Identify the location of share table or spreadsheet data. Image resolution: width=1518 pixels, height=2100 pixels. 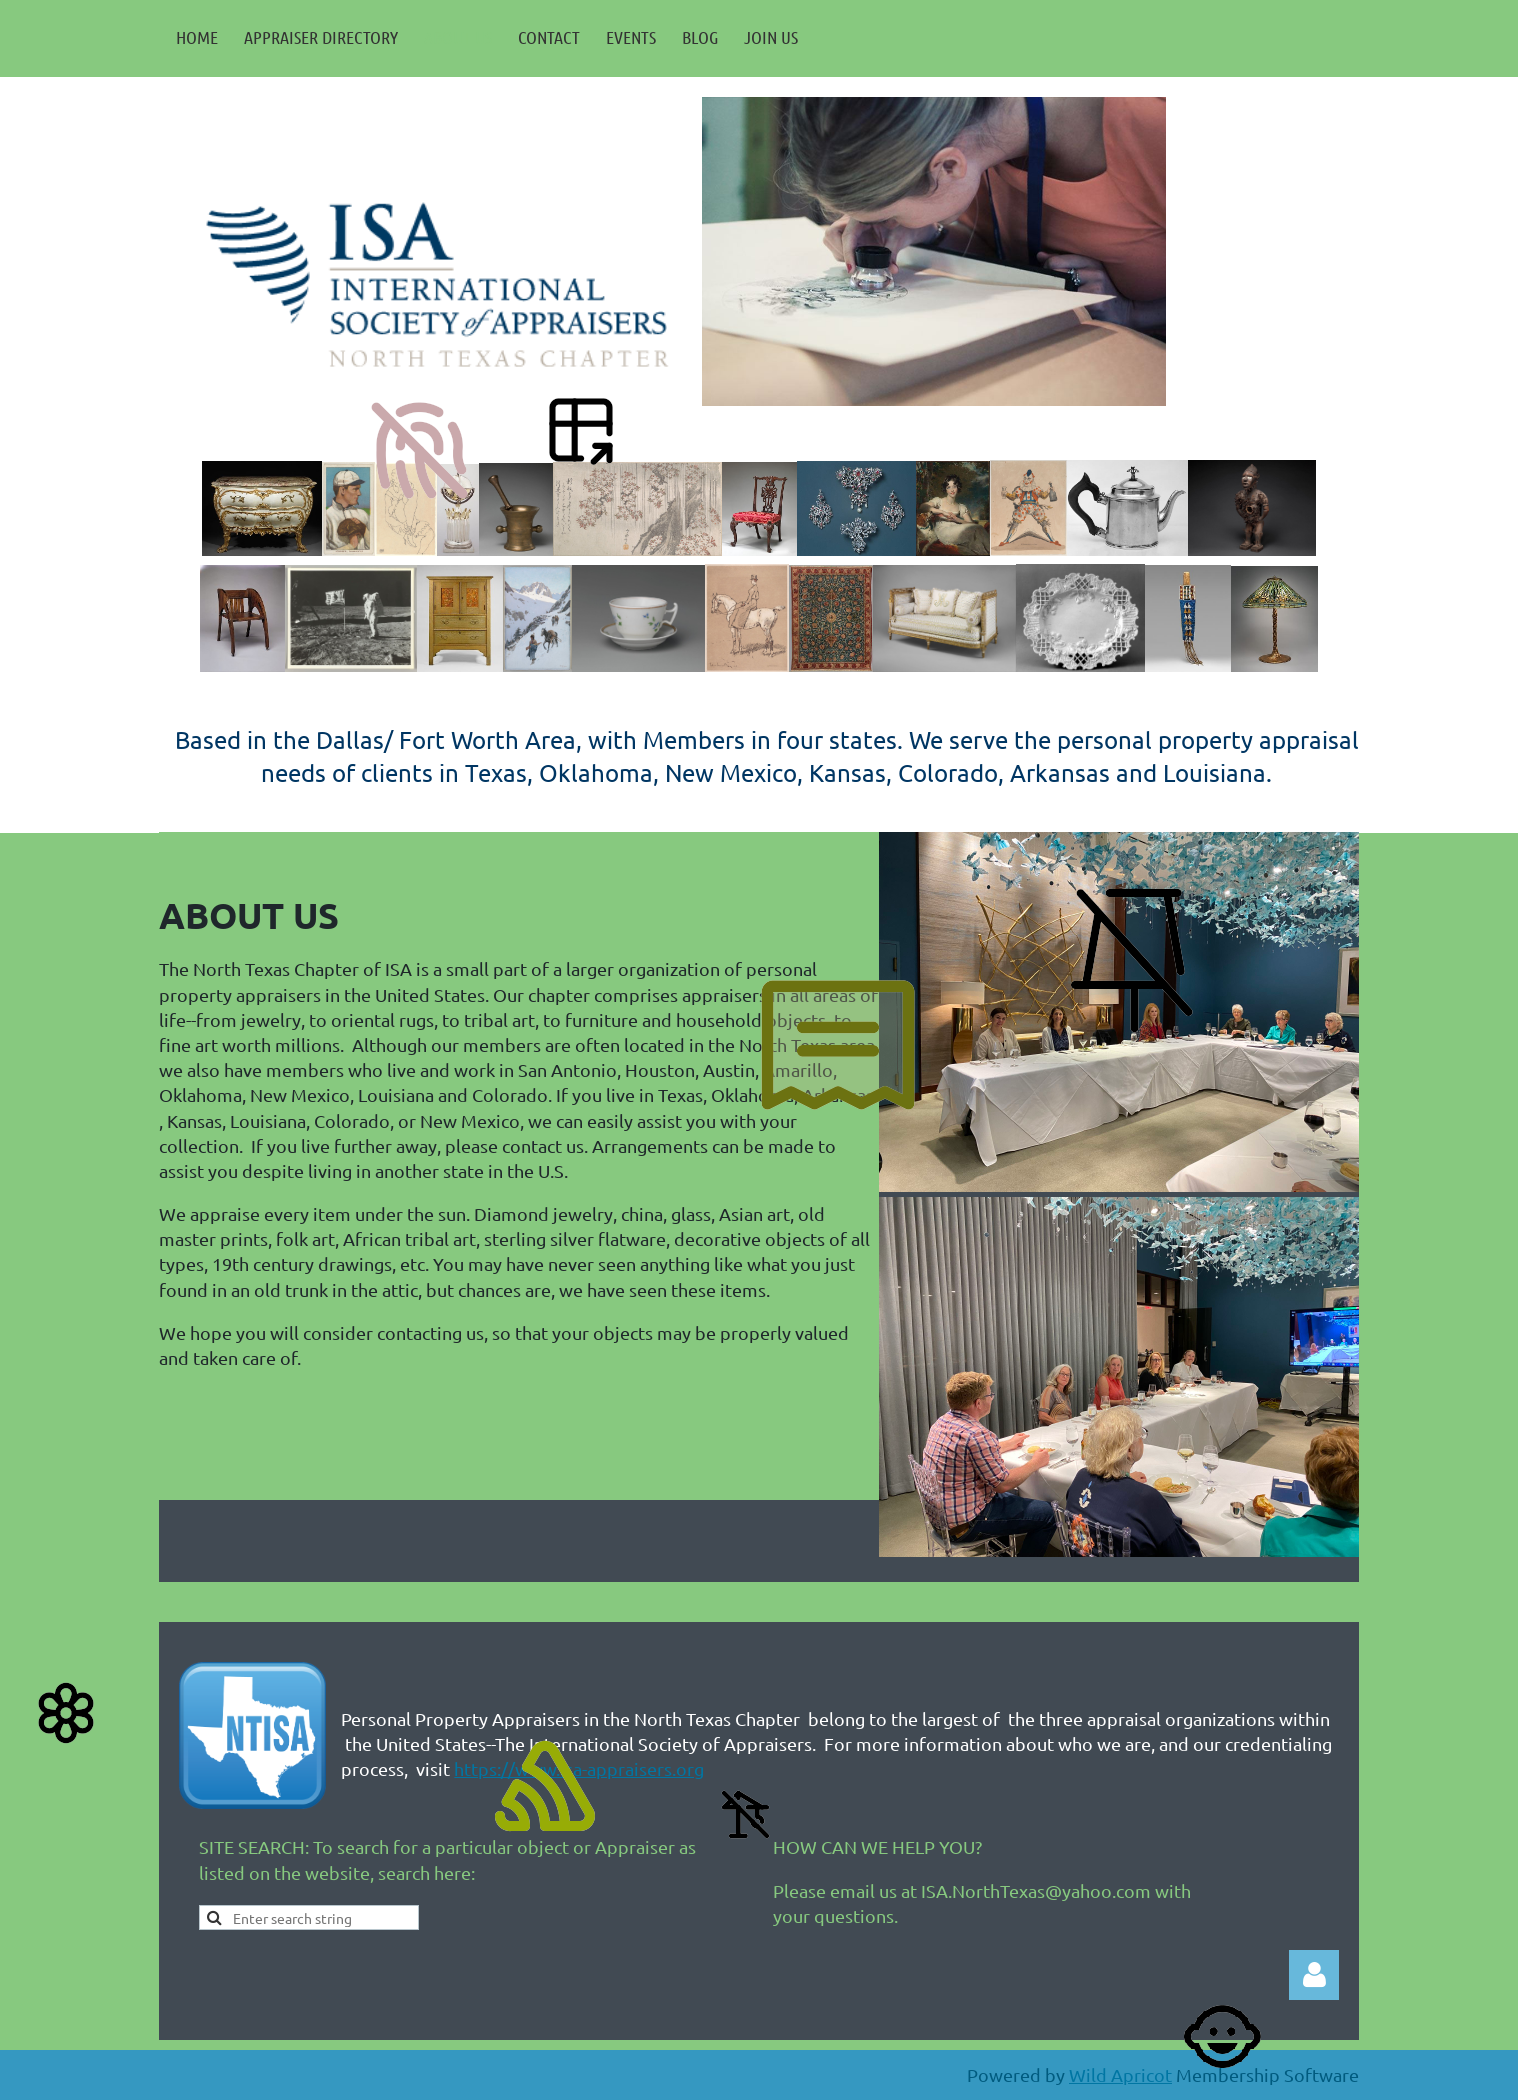
(581, 430).